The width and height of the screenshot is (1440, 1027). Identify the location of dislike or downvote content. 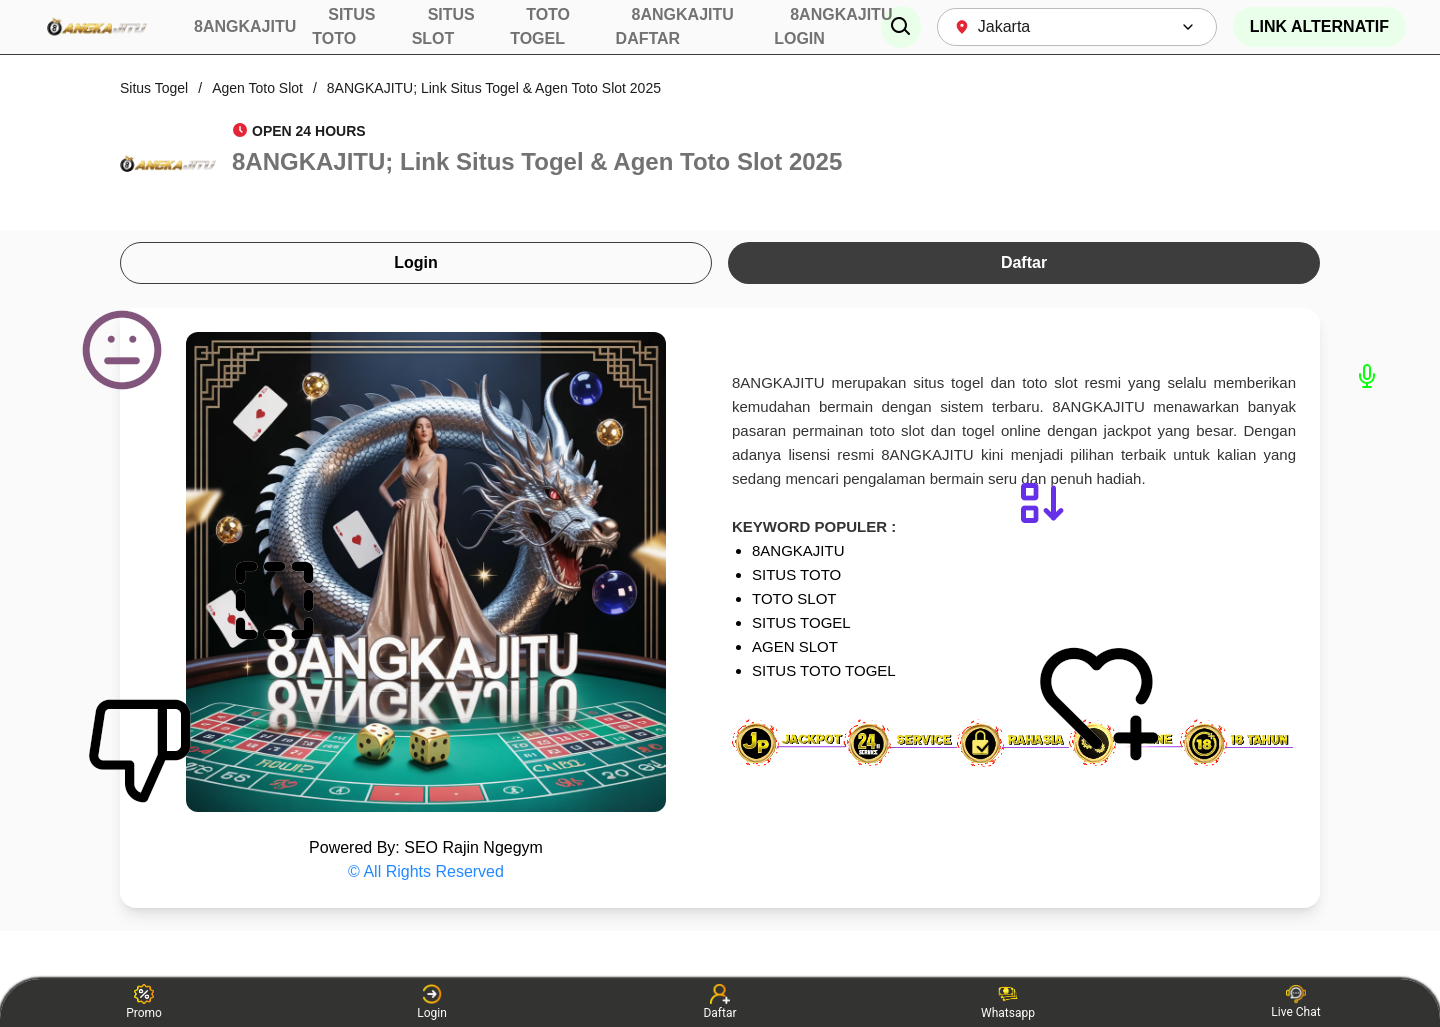
(139, 751).